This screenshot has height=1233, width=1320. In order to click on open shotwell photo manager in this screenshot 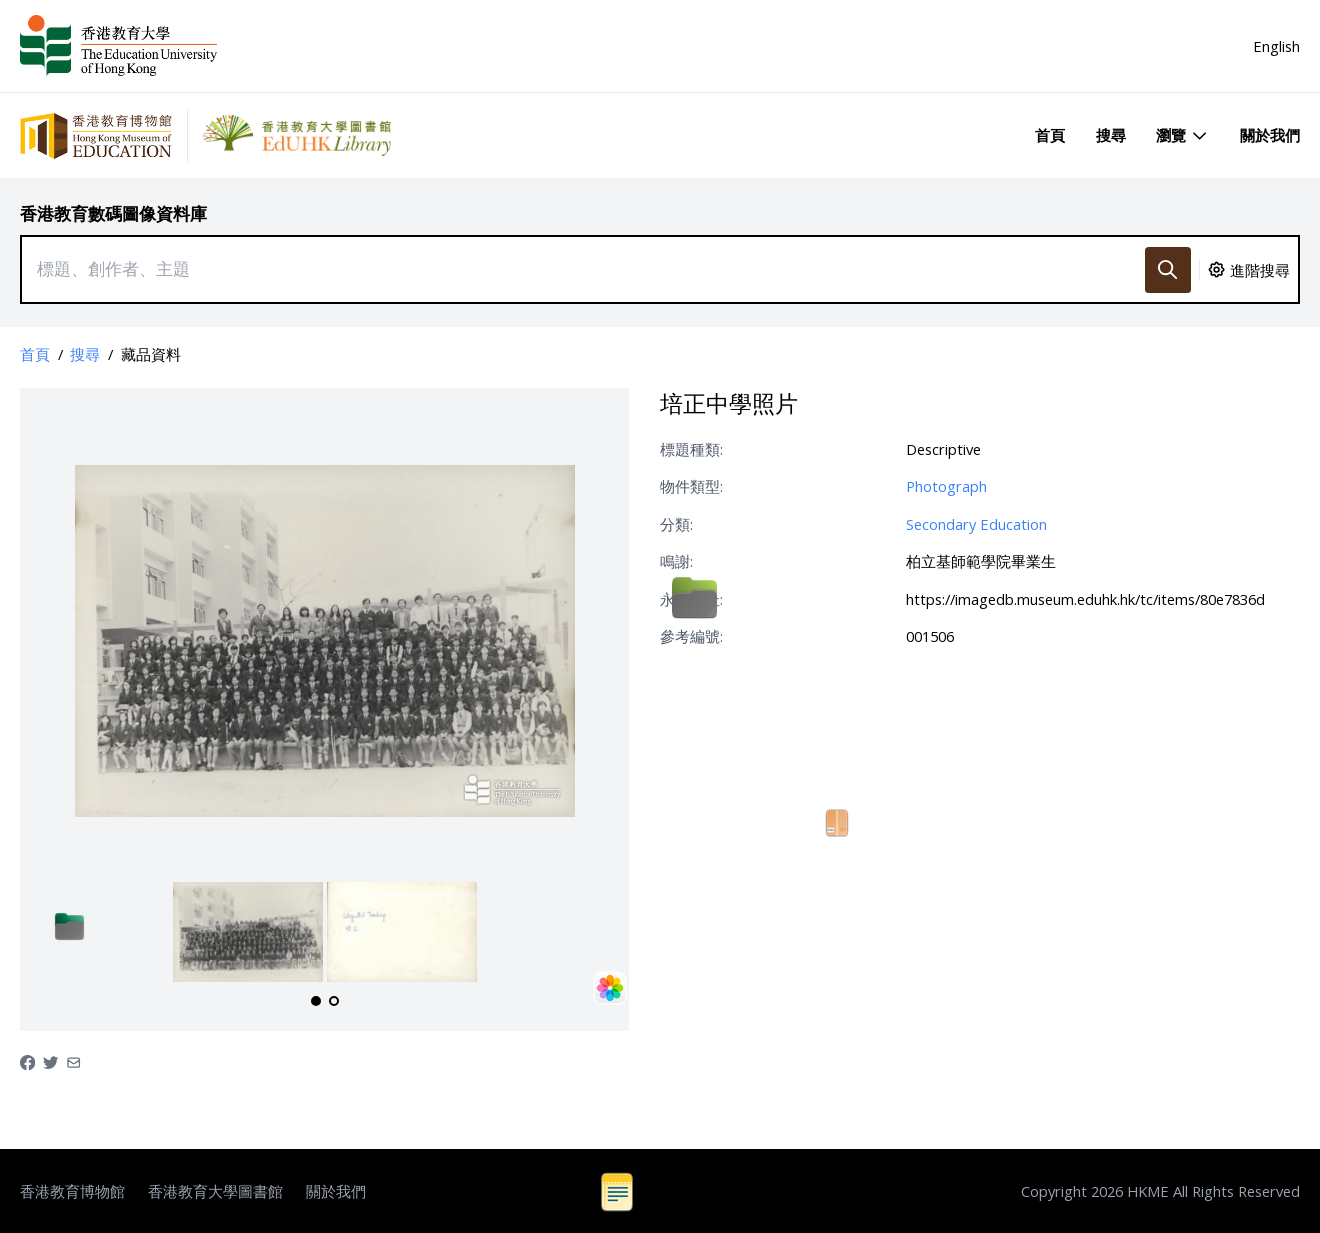, I will do `click(610, 988)`.